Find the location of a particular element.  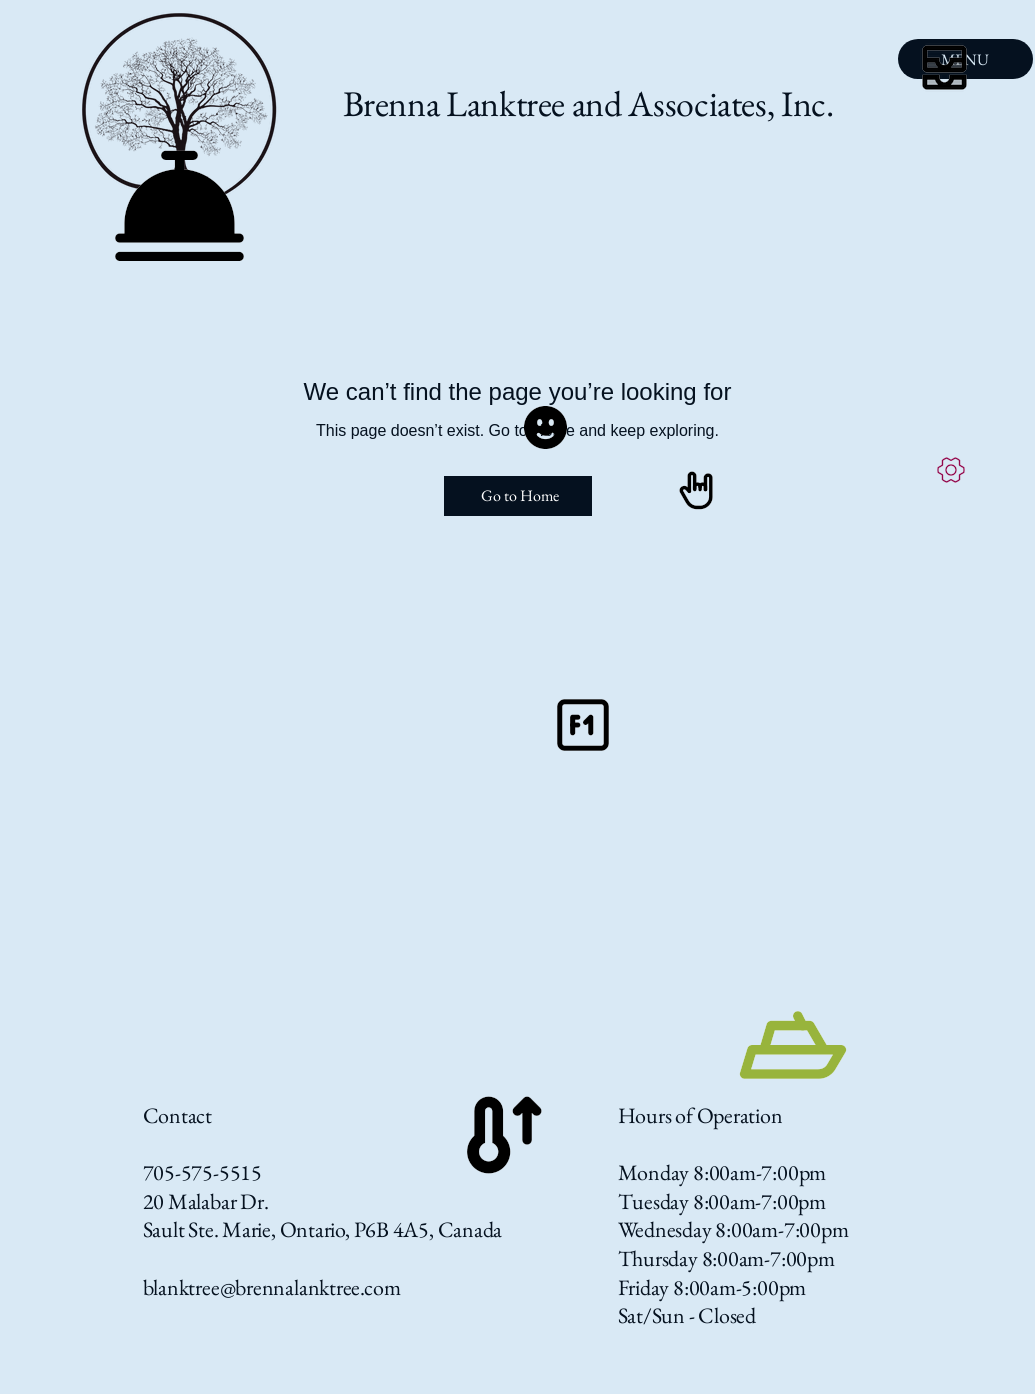

express love or appreciation is located at coordinates (696, 489).